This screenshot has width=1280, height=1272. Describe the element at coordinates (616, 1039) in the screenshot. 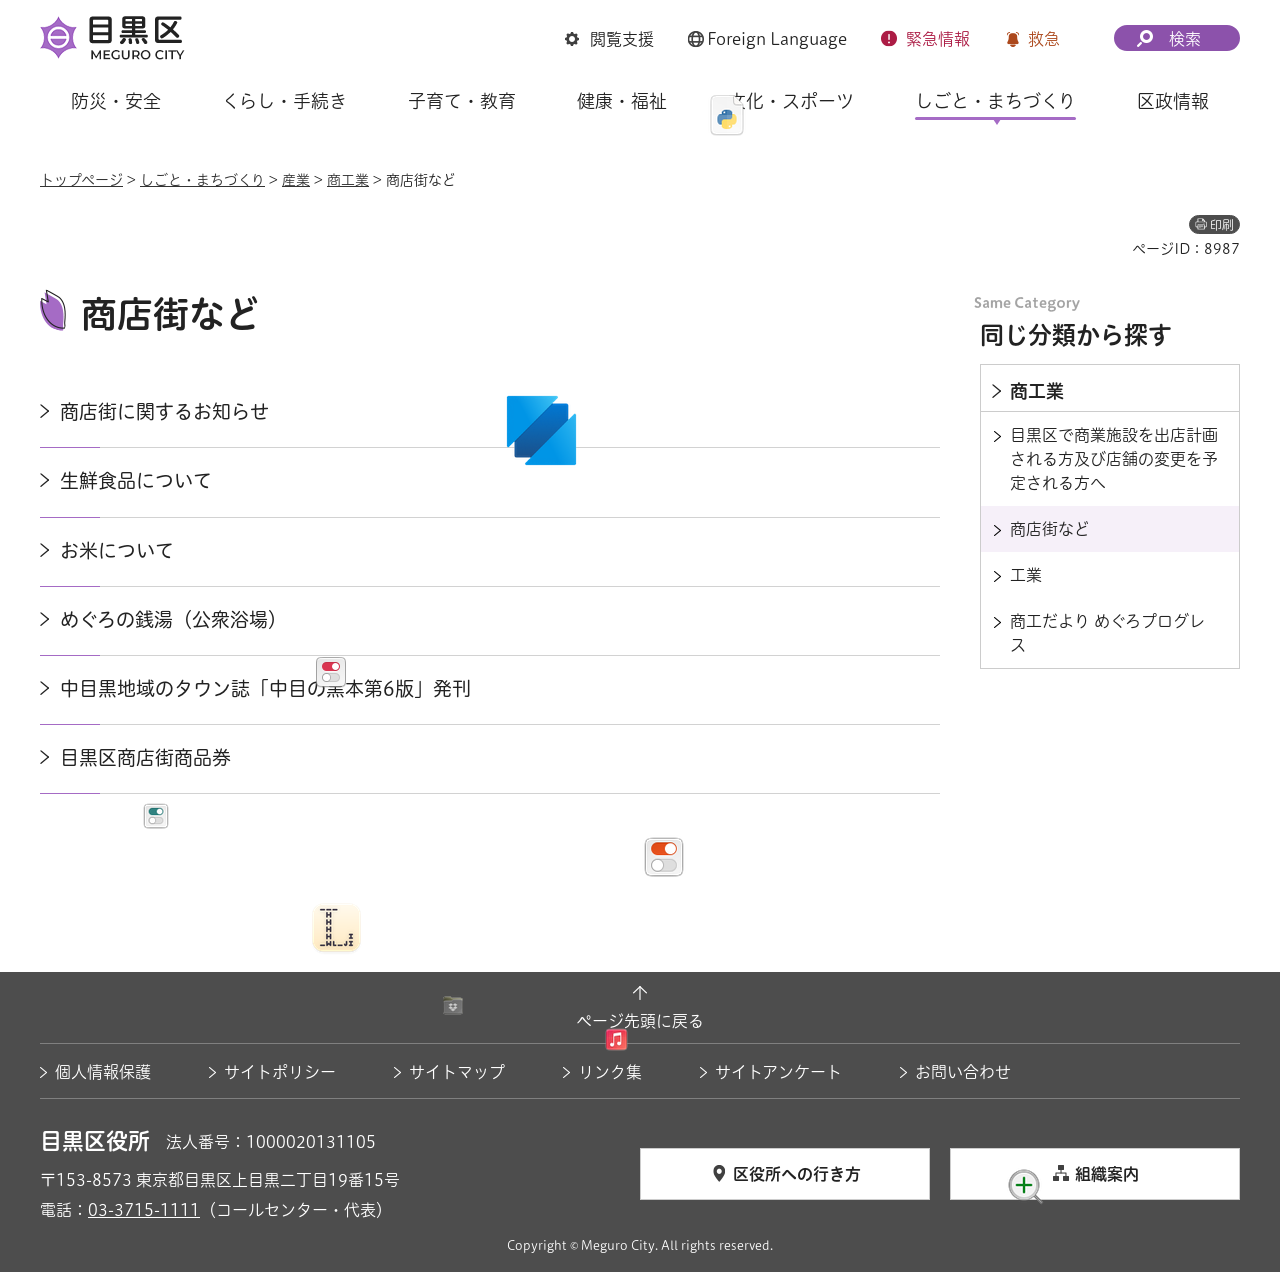

I see `open the music app` at that location.